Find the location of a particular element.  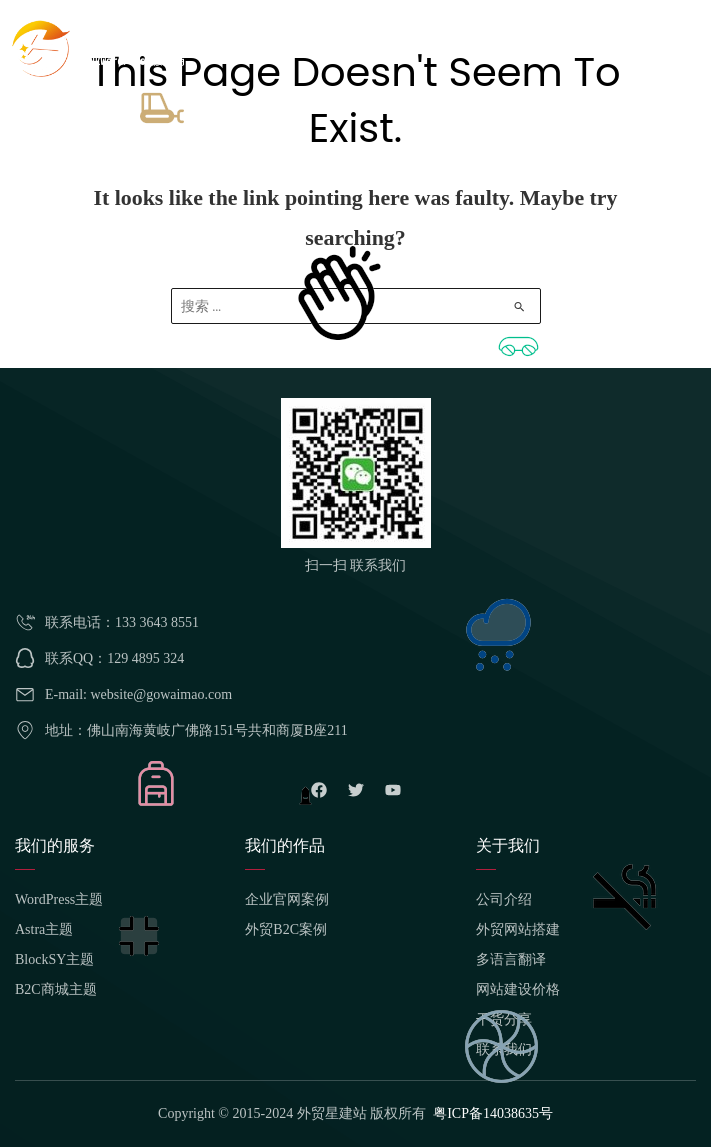

access your inventory or stored items is located at coordinates (156, 785).